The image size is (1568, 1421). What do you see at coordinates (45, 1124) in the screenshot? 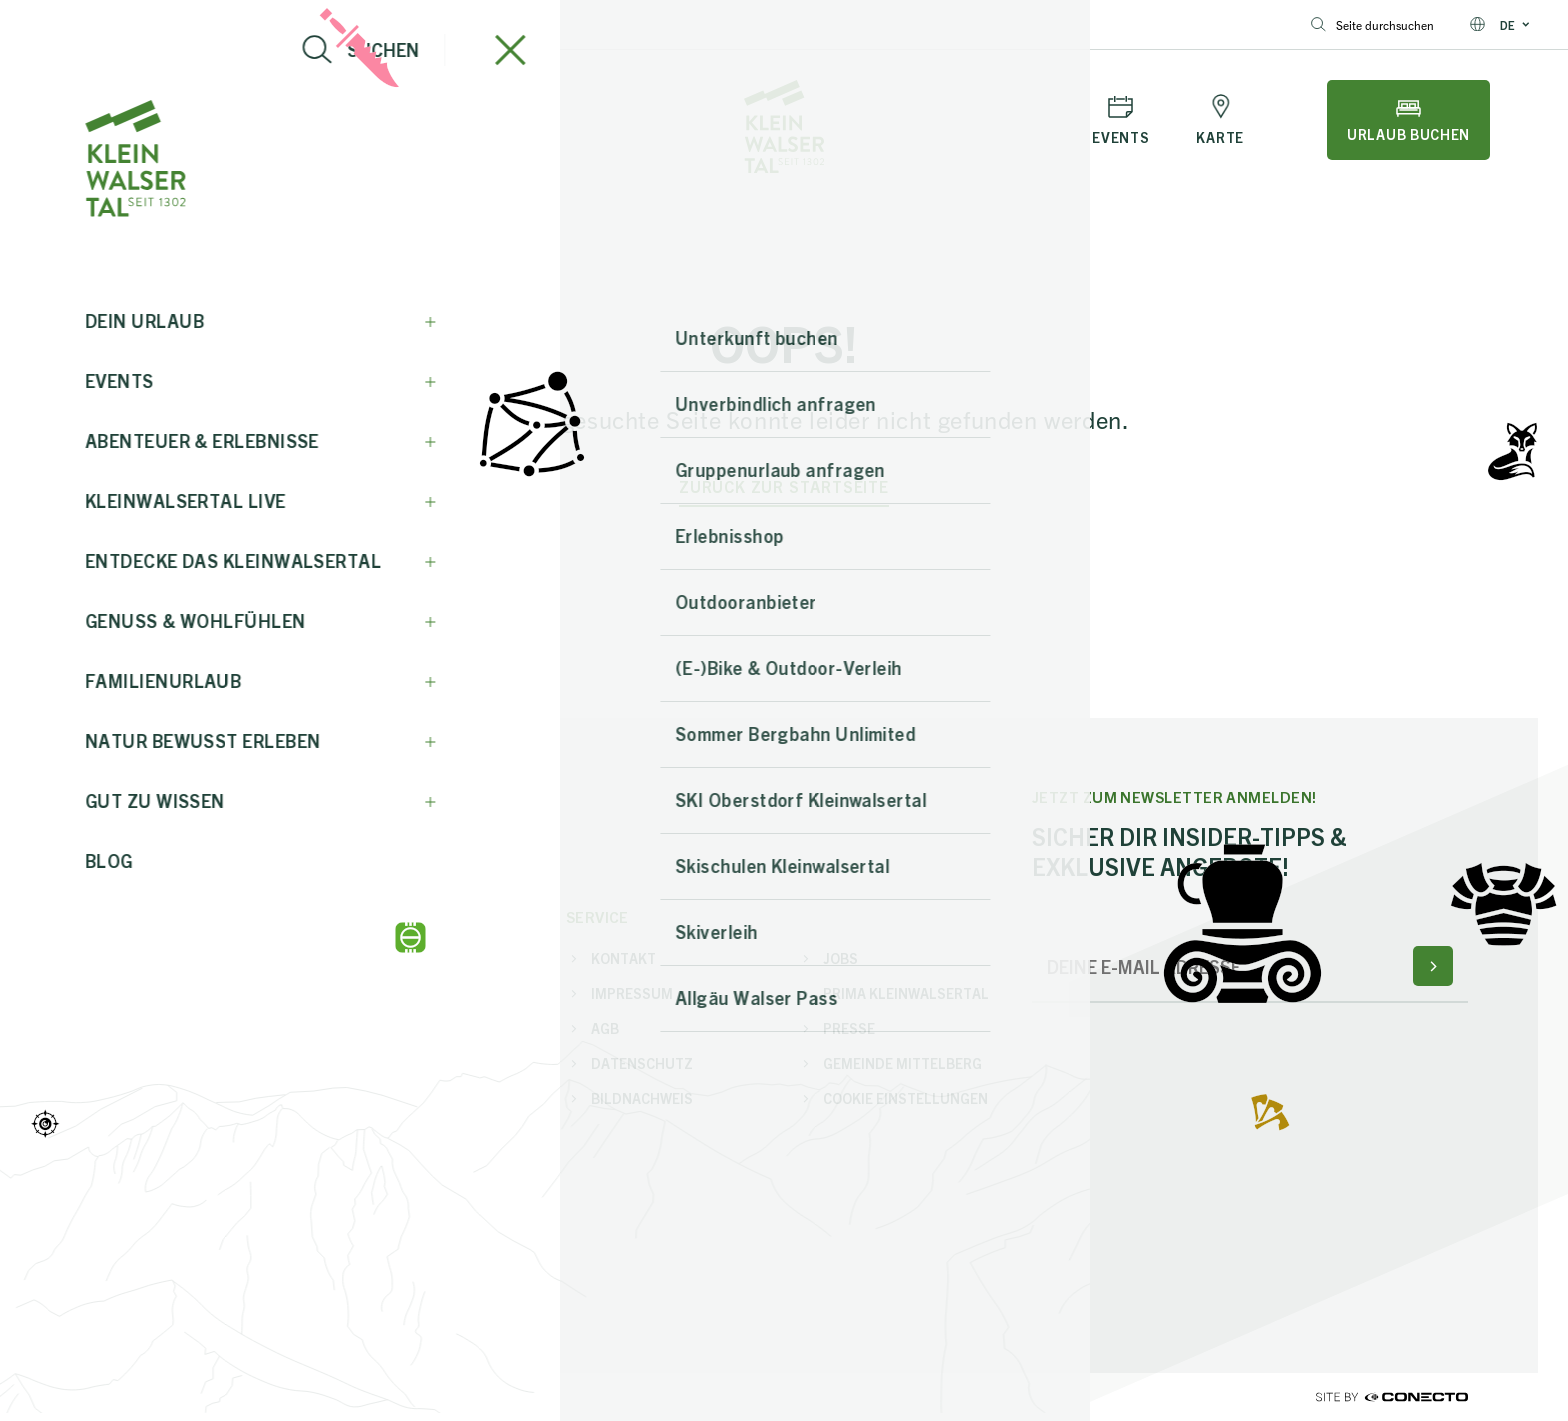
I see `activate precision aiming or sniper mode` at bounding box center [45, 1124].